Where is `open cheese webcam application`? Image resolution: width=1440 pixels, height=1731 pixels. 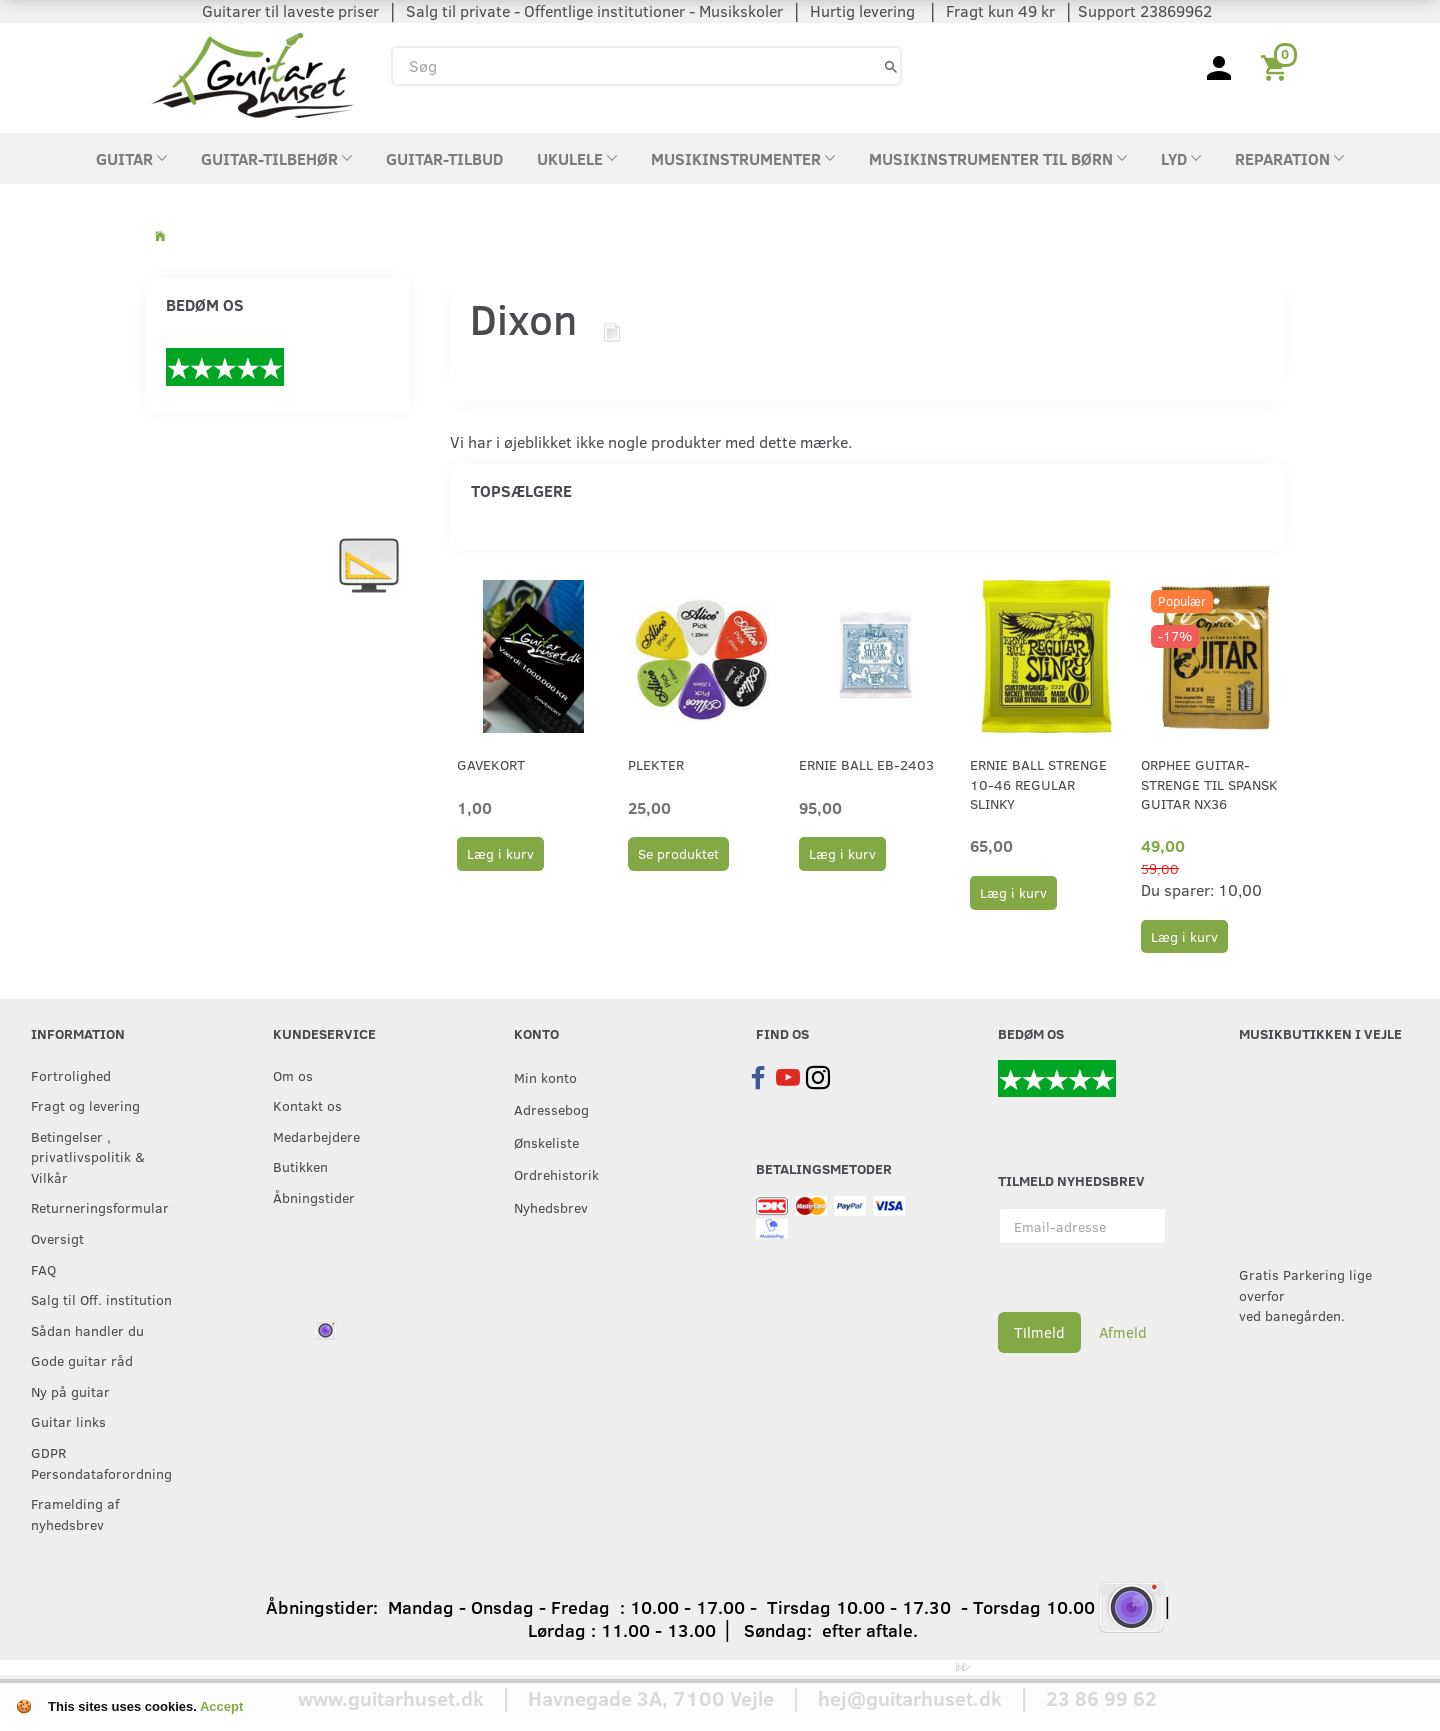 open cheese webcam application is located at coordinates (1131, 1607).